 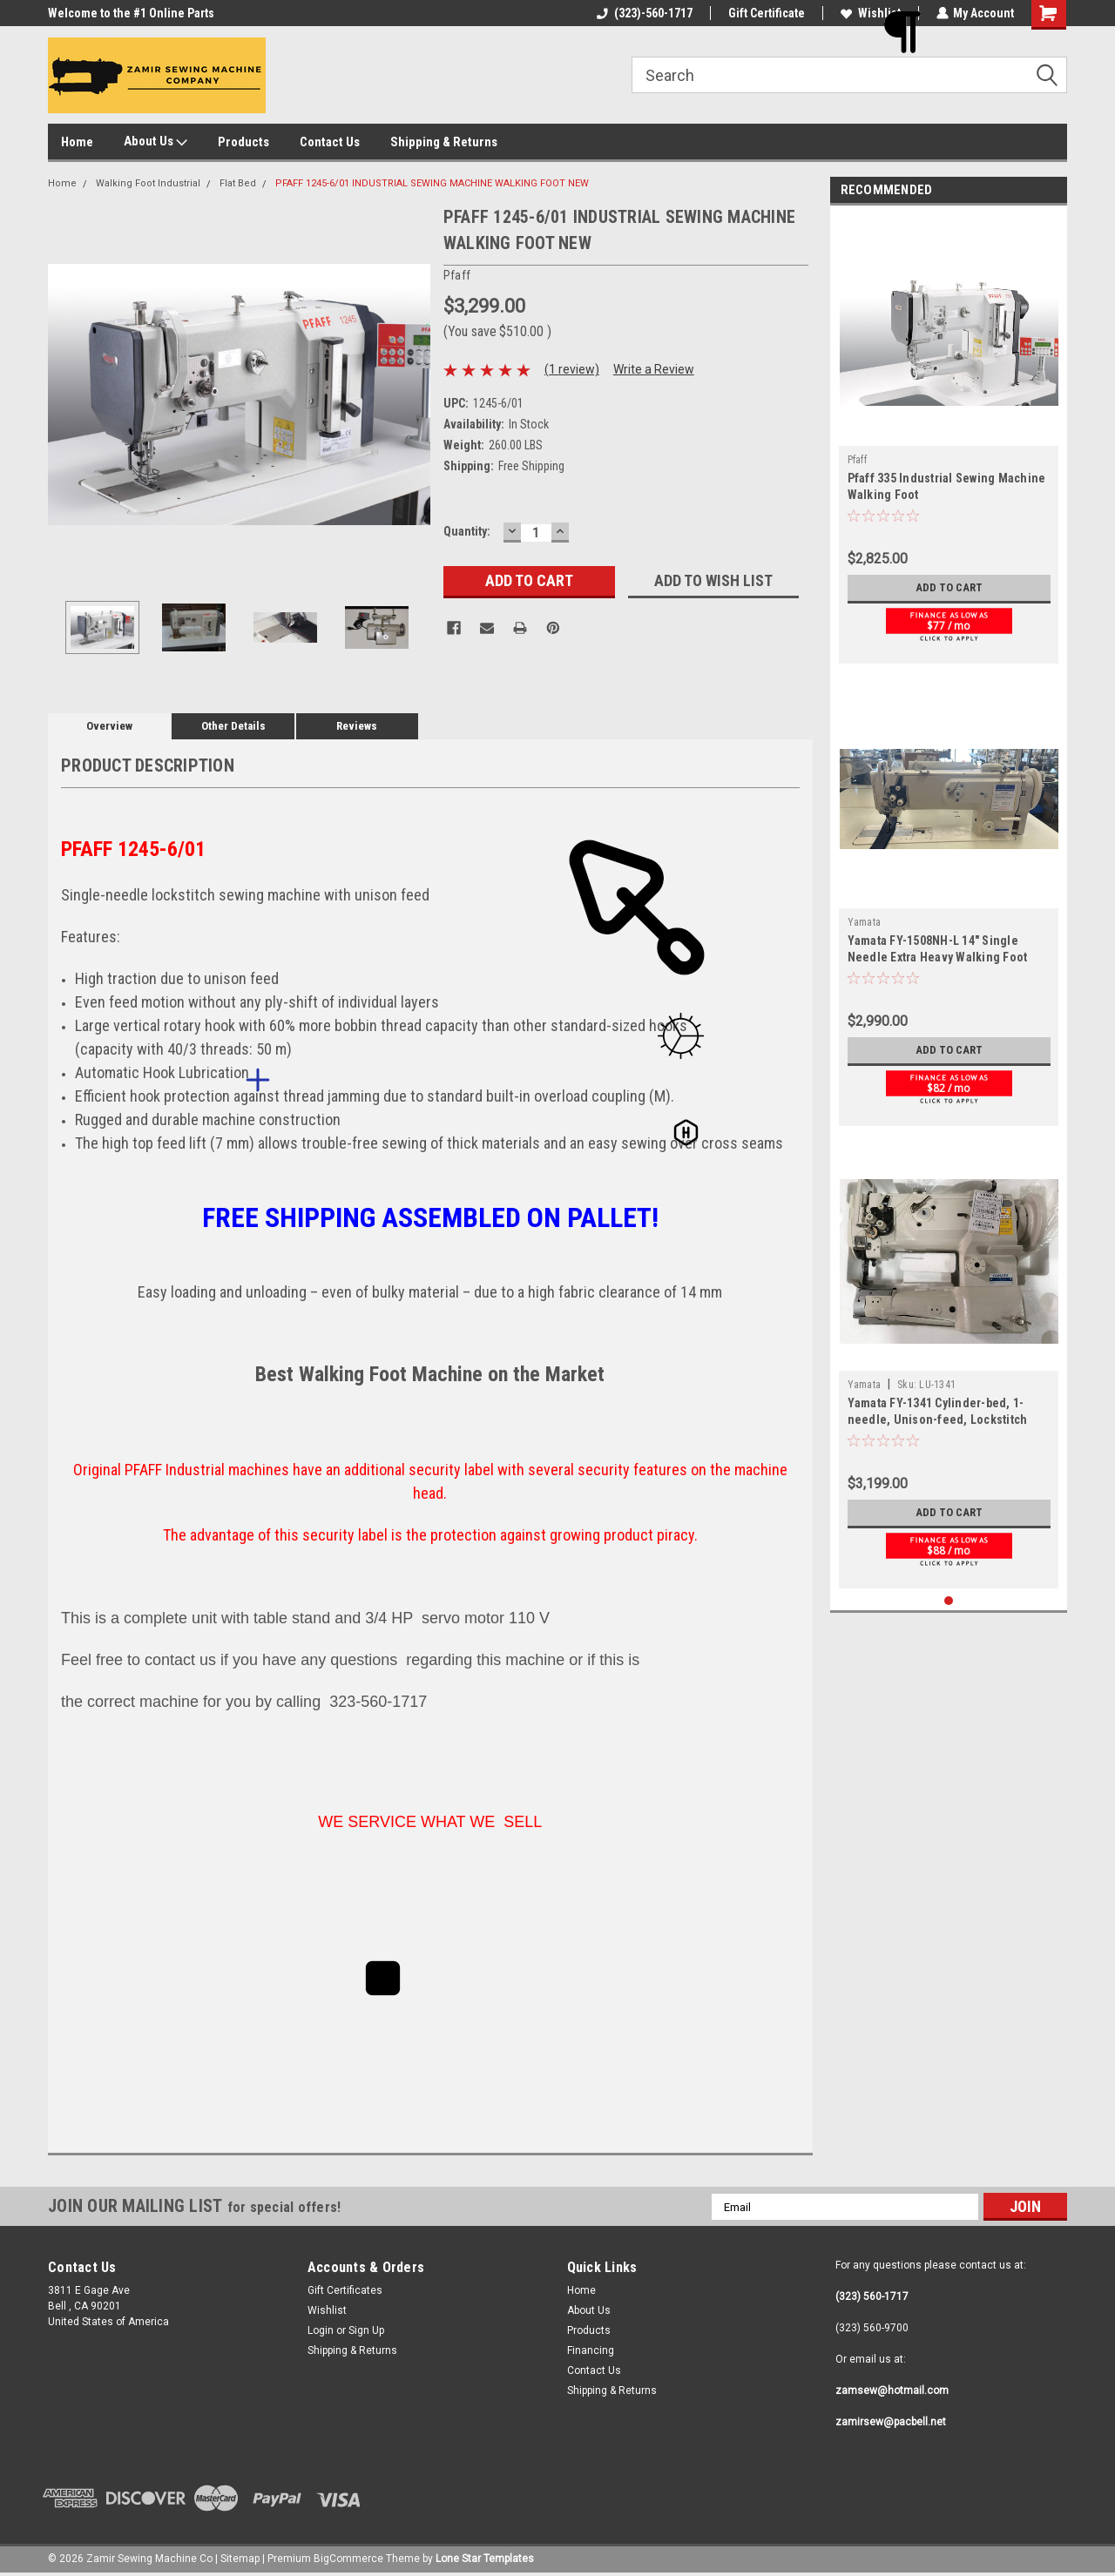 I want to click on access gardening or landscaping tools, so click(x=637, y=907).